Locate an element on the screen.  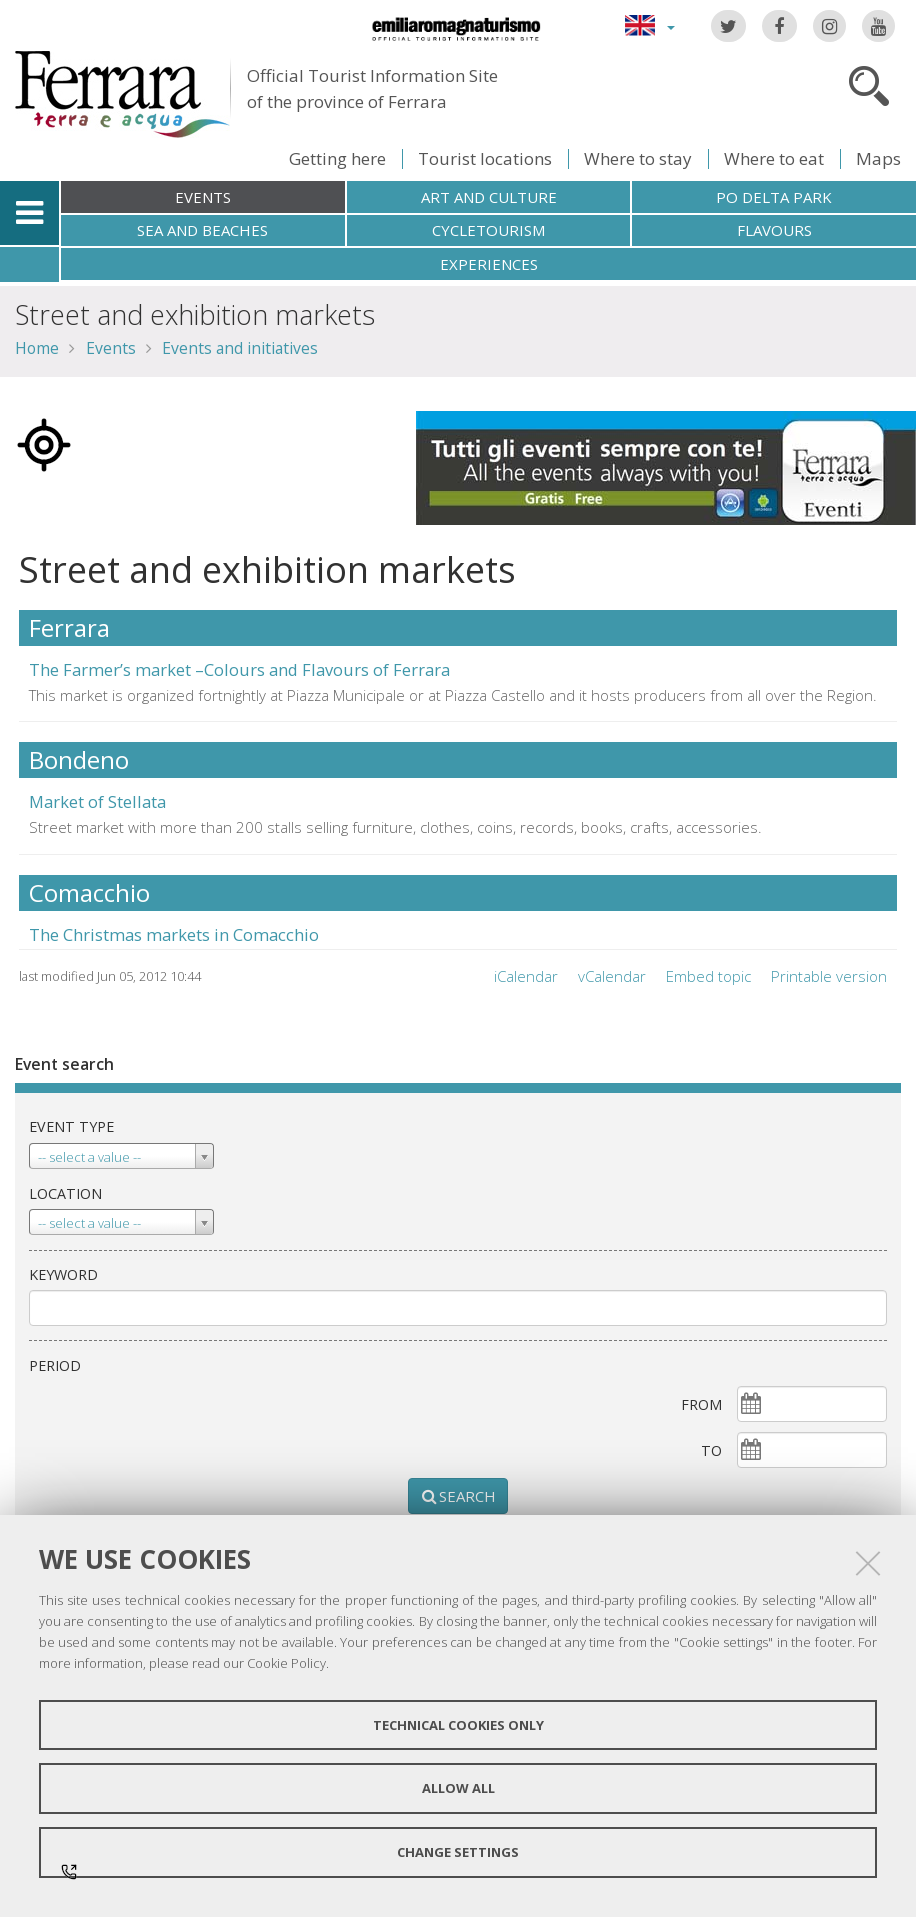
current location found is located at coordinates (44, 445).